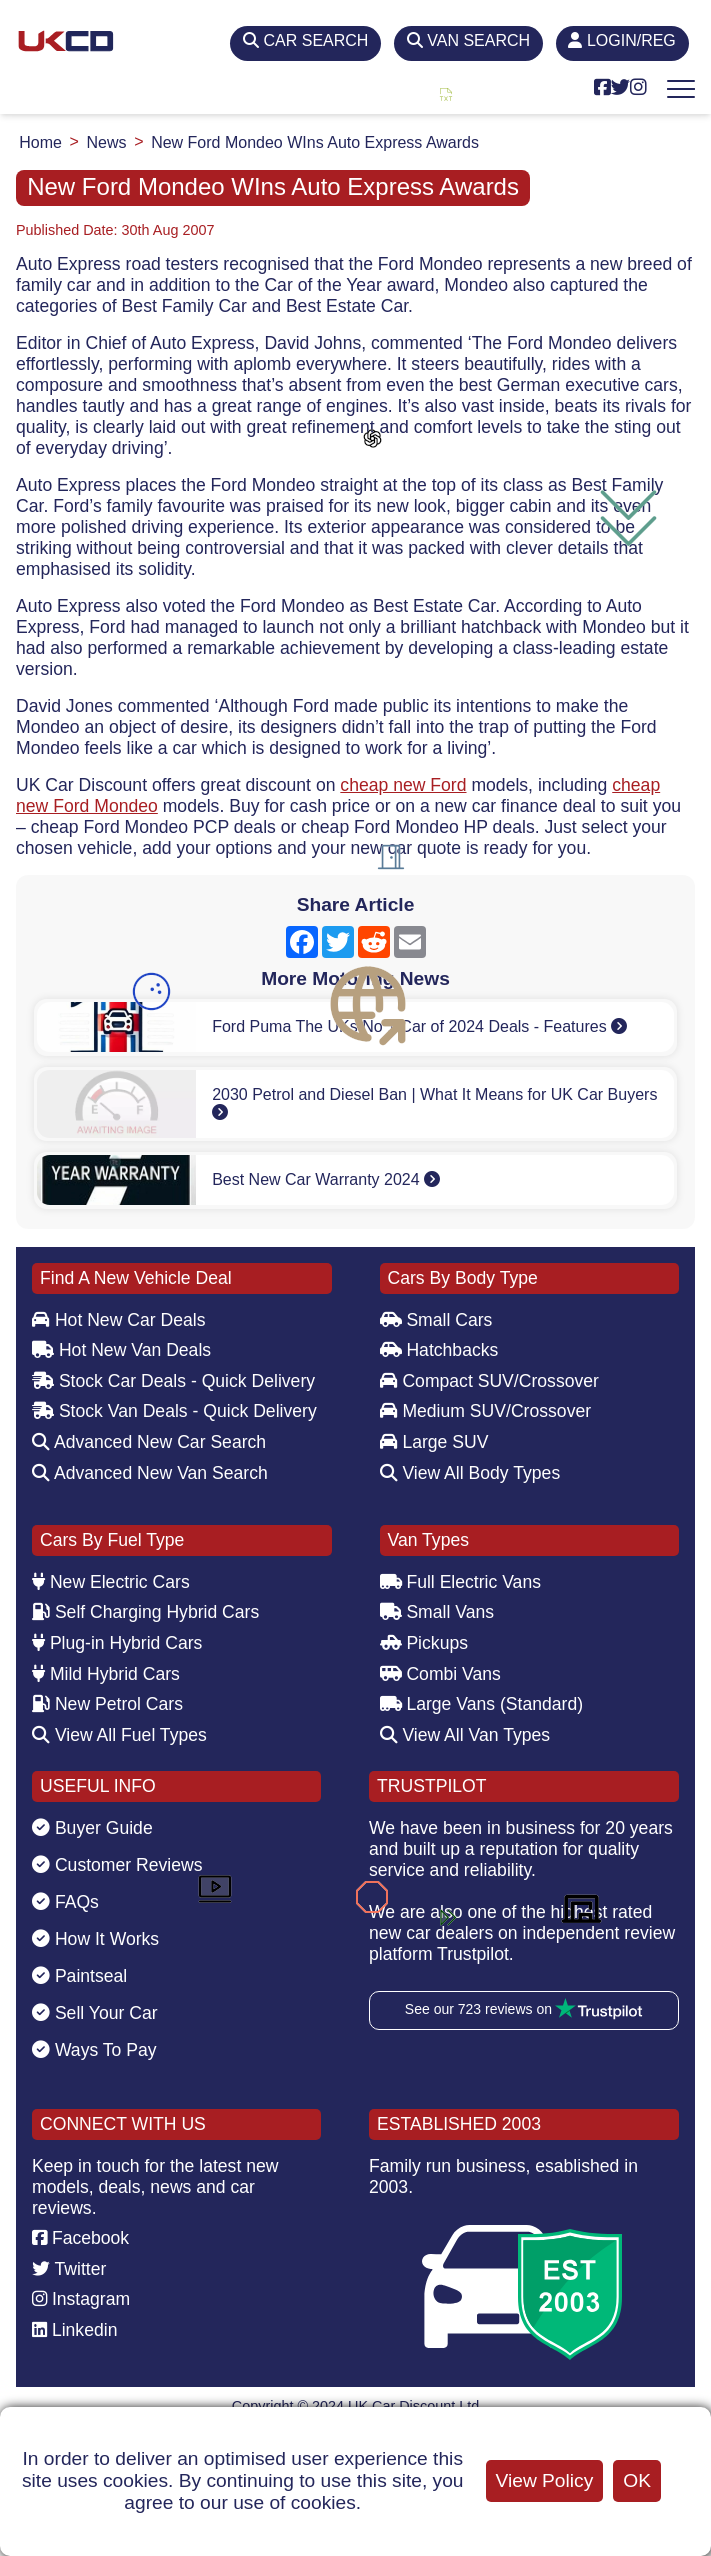 The width and height of the screenshot is (711, 2556). I want to click on exit or log out of the application, so click(391, 857).